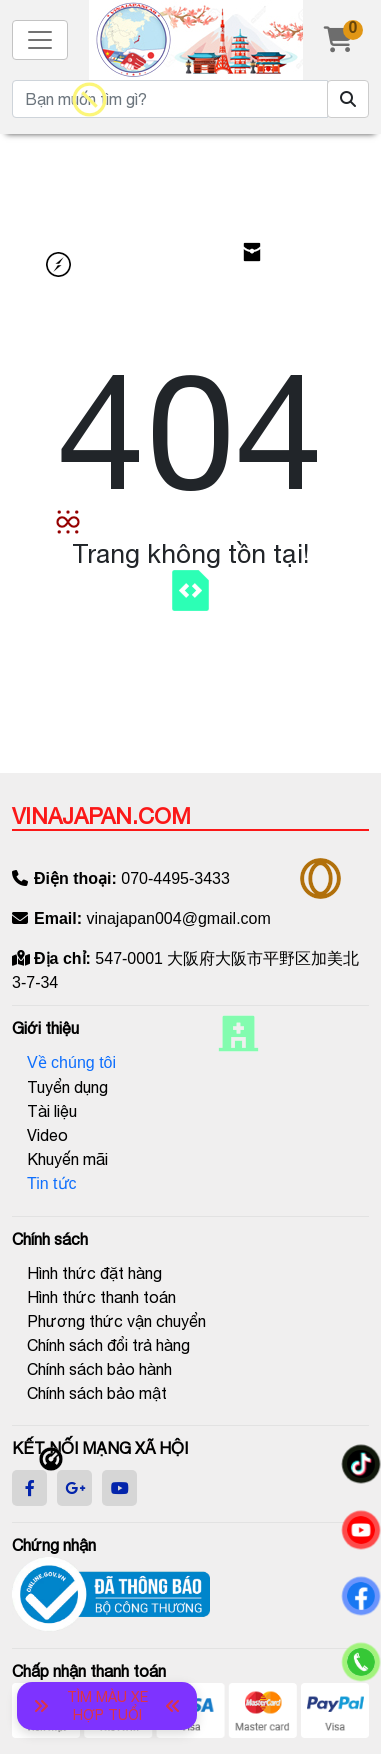 The image size is (381, 1754). Describe the element at coordinates (58, 264) in the screenshot. I see `socket.io branding or integration` at that location.